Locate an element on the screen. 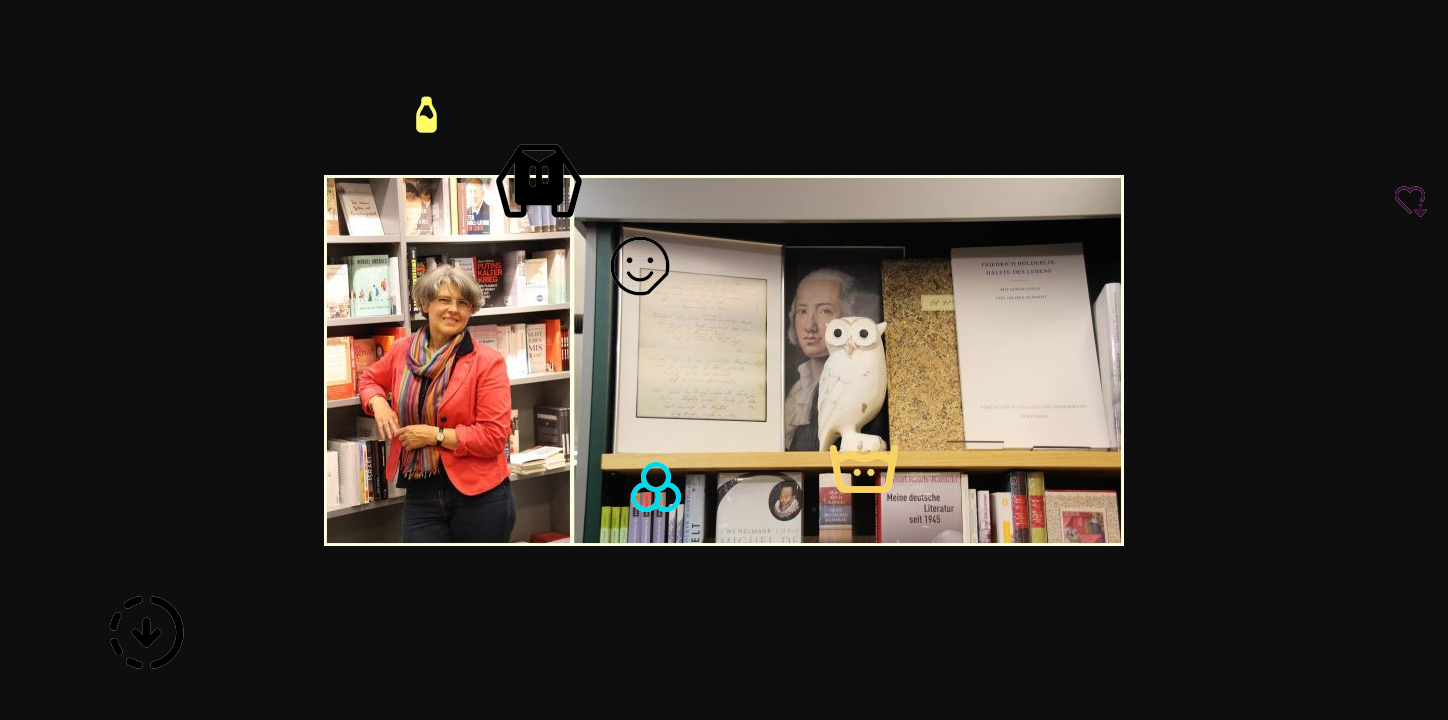 The height and width of the screenshot is (720, 1448). apply filters to refine results is located at coordinates (656, 487).